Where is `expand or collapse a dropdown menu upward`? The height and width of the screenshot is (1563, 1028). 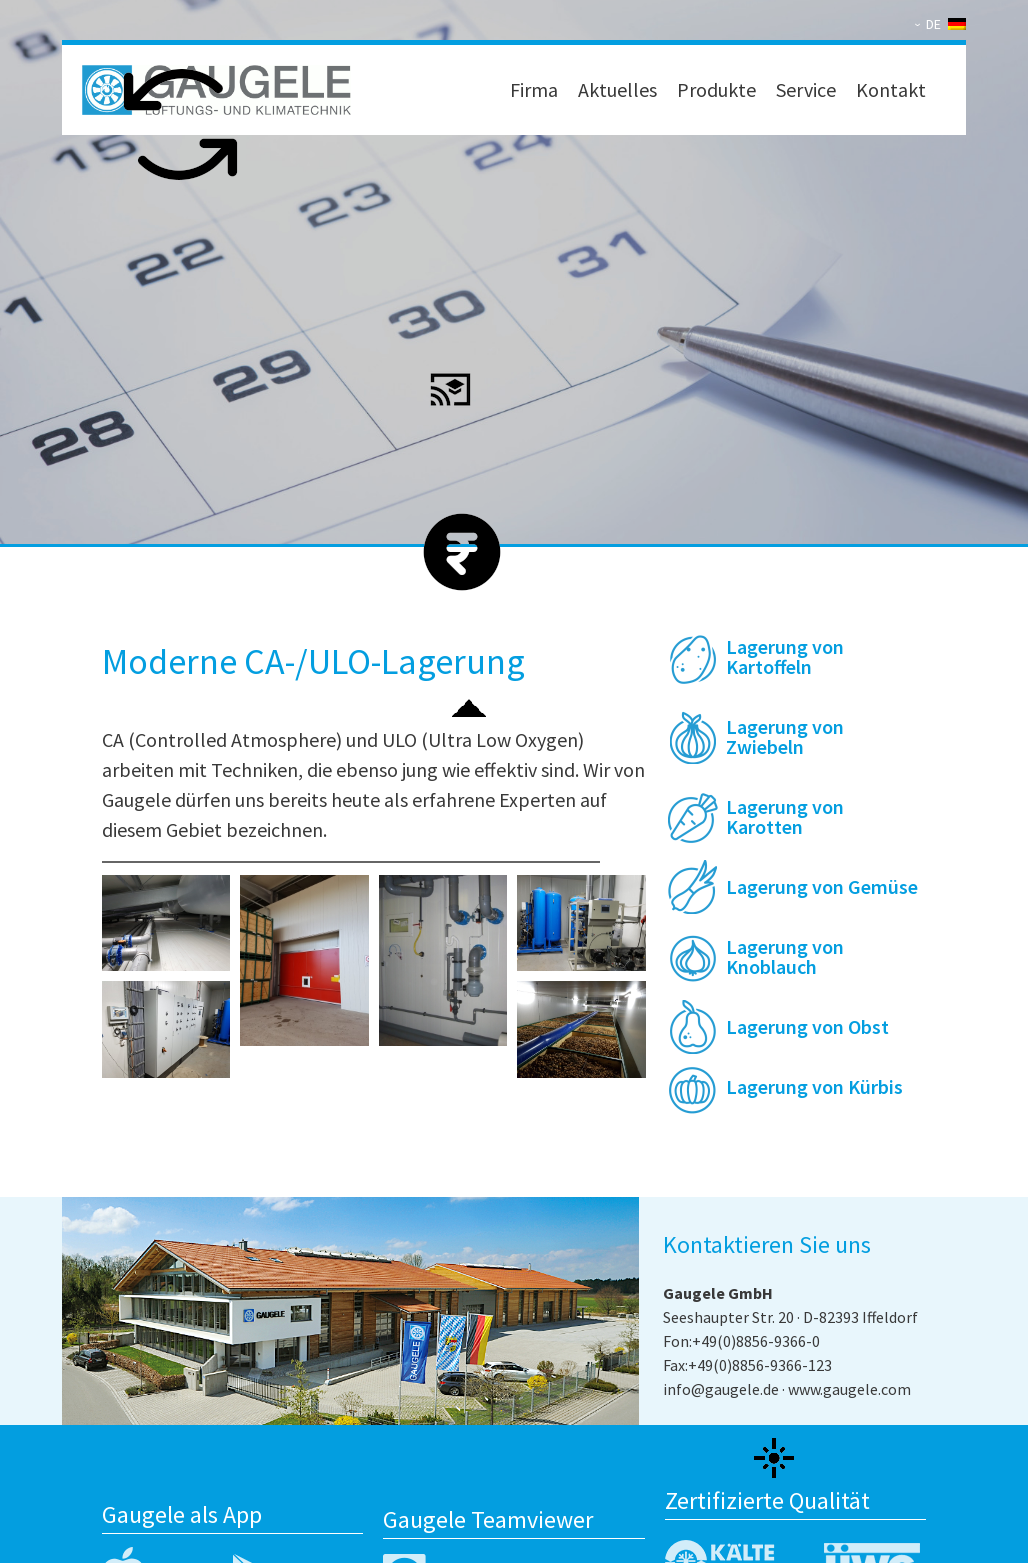
expand or collapse a dropdown menu upward is located at coordinates (469, 710).